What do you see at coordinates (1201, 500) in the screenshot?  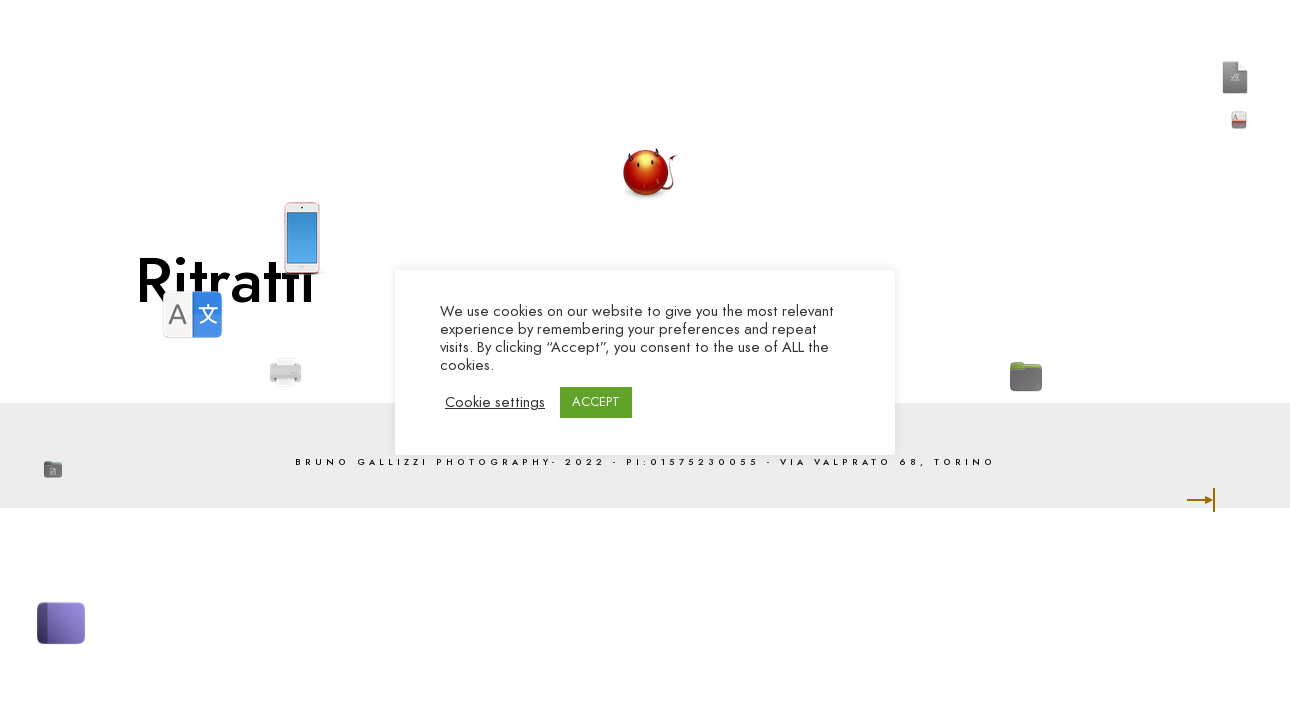 I see `skip to the last item in a list or queue` at bounding box center [1201, 500].